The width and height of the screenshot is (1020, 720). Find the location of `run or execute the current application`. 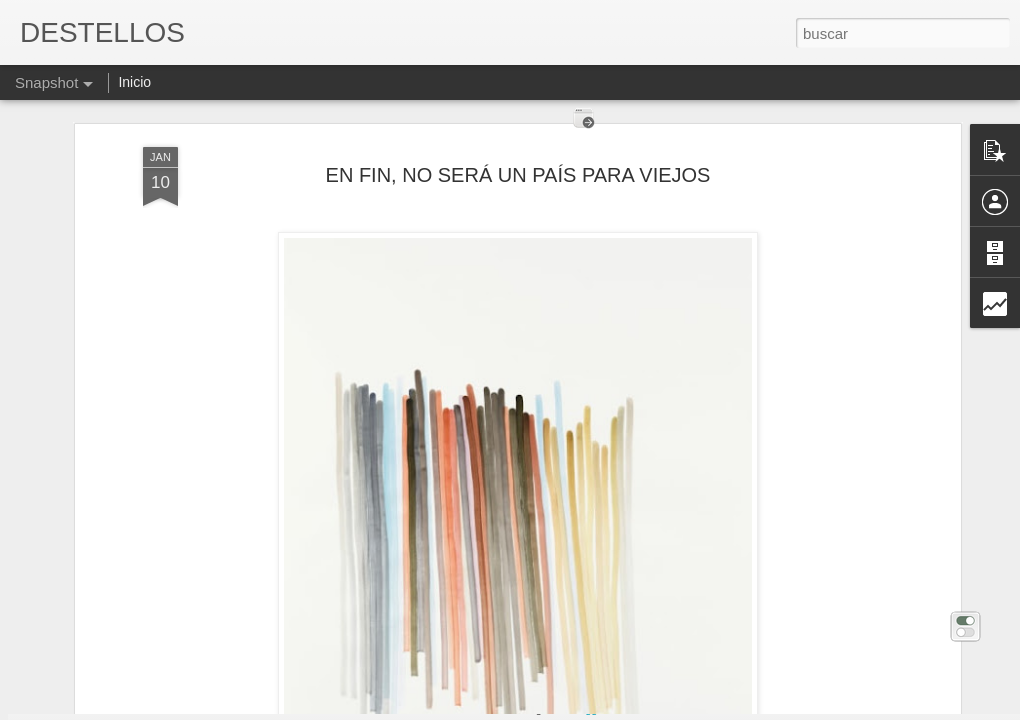

run or execute the current application is located at coordinates (583, 117).